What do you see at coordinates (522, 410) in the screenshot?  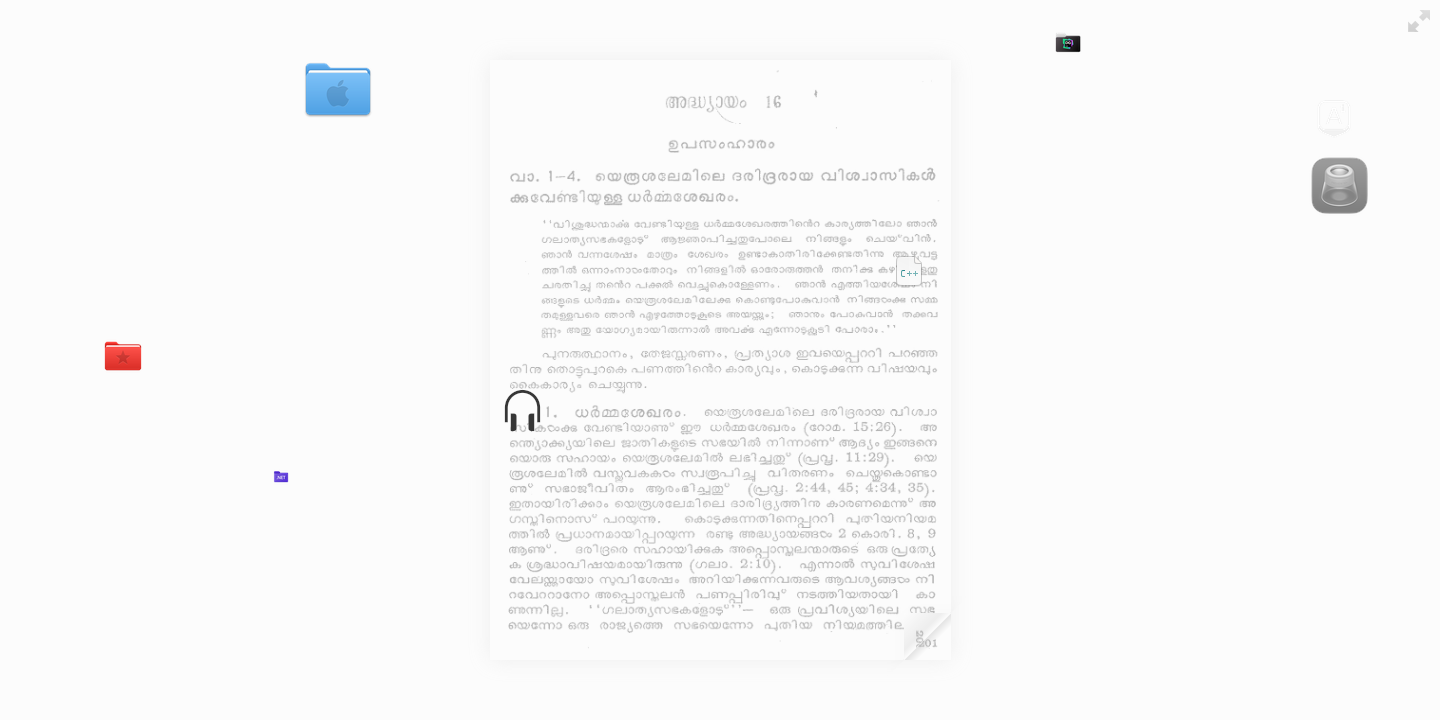 I see `open the audio player app` at bounding box center [522, 410].